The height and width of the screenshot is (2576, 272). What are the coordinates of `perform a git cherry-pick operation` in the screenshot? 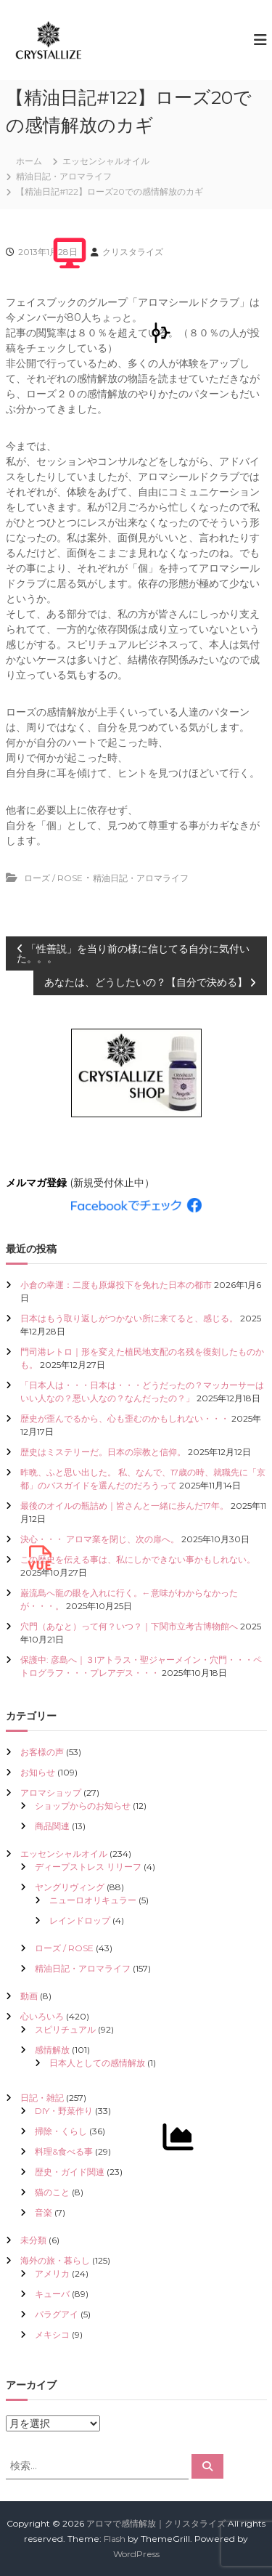 It's located at (161, 333).